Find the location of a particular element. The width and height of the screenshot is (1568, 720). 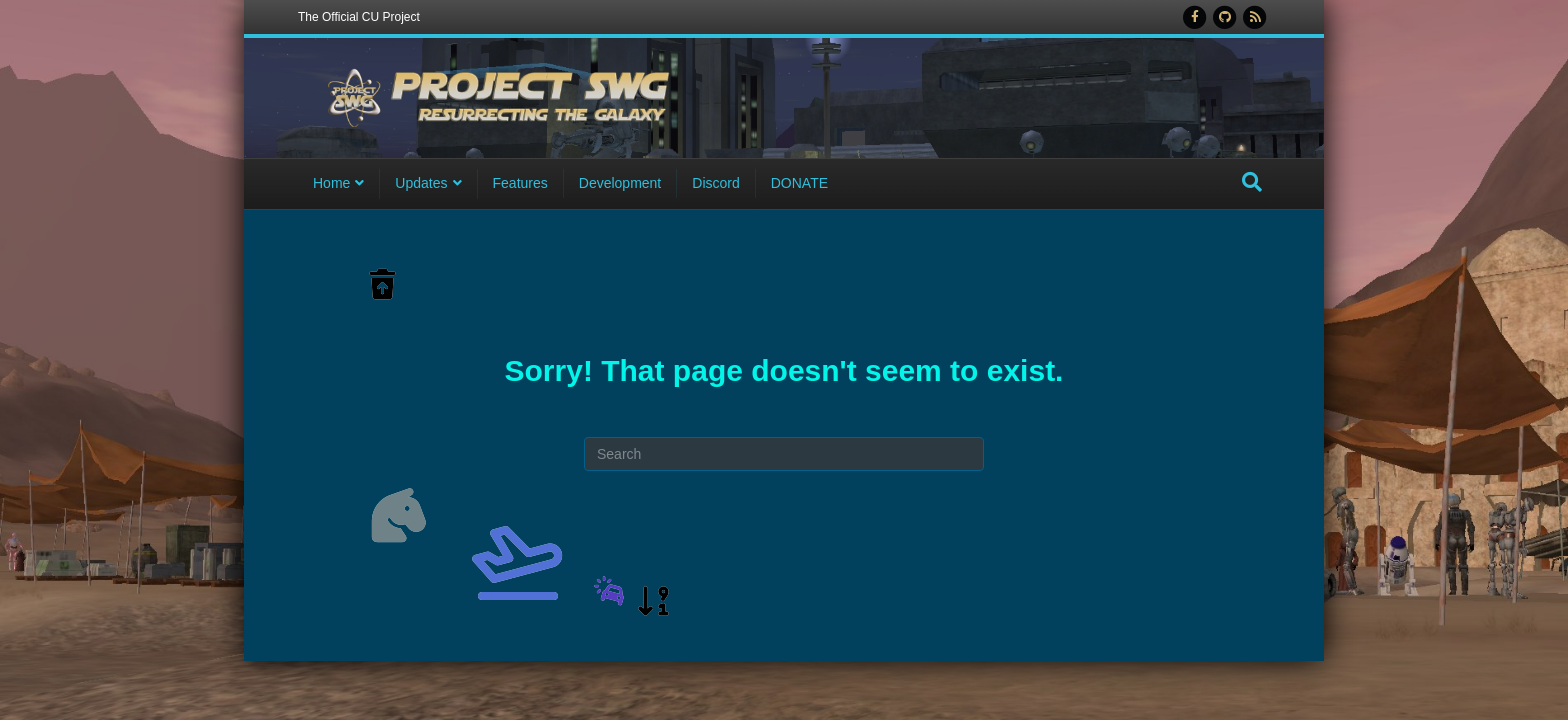

report a vehicle accident is located at coordinates (609, 591).